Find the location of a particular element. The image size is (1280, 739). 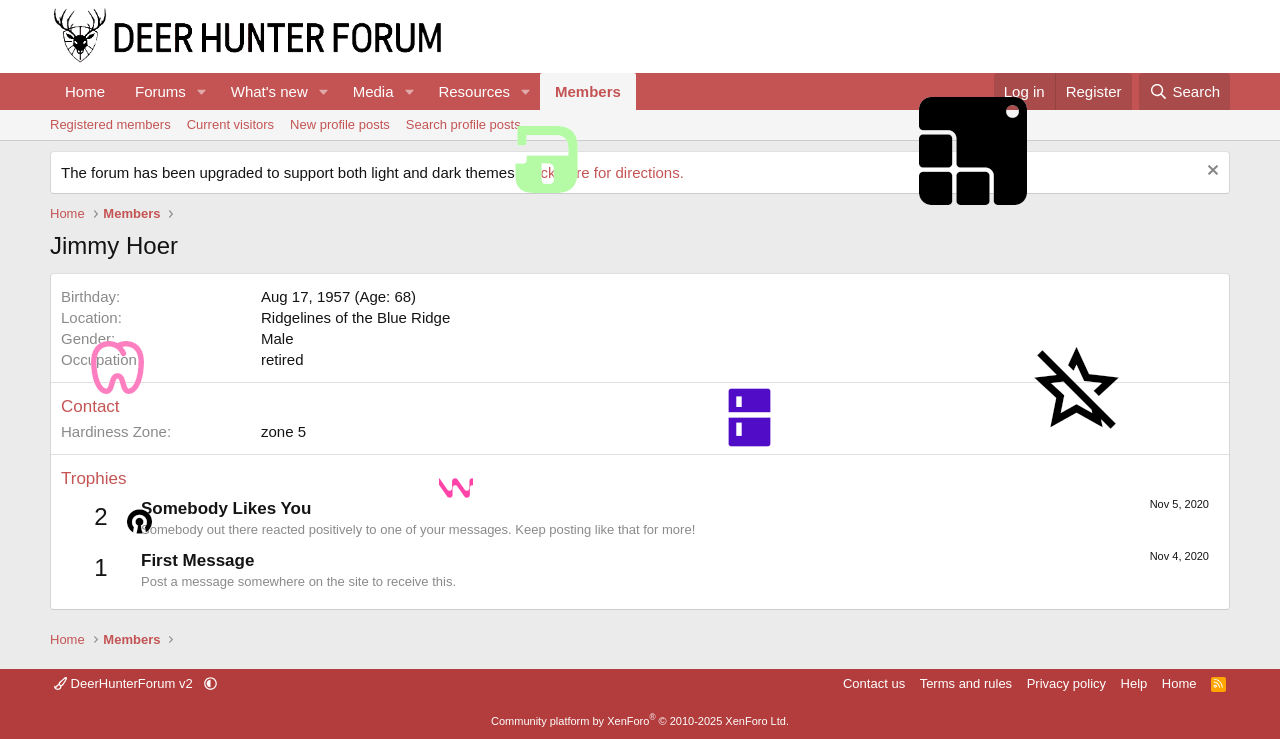

access smart fridge controls is located at coordinates (749, 417).